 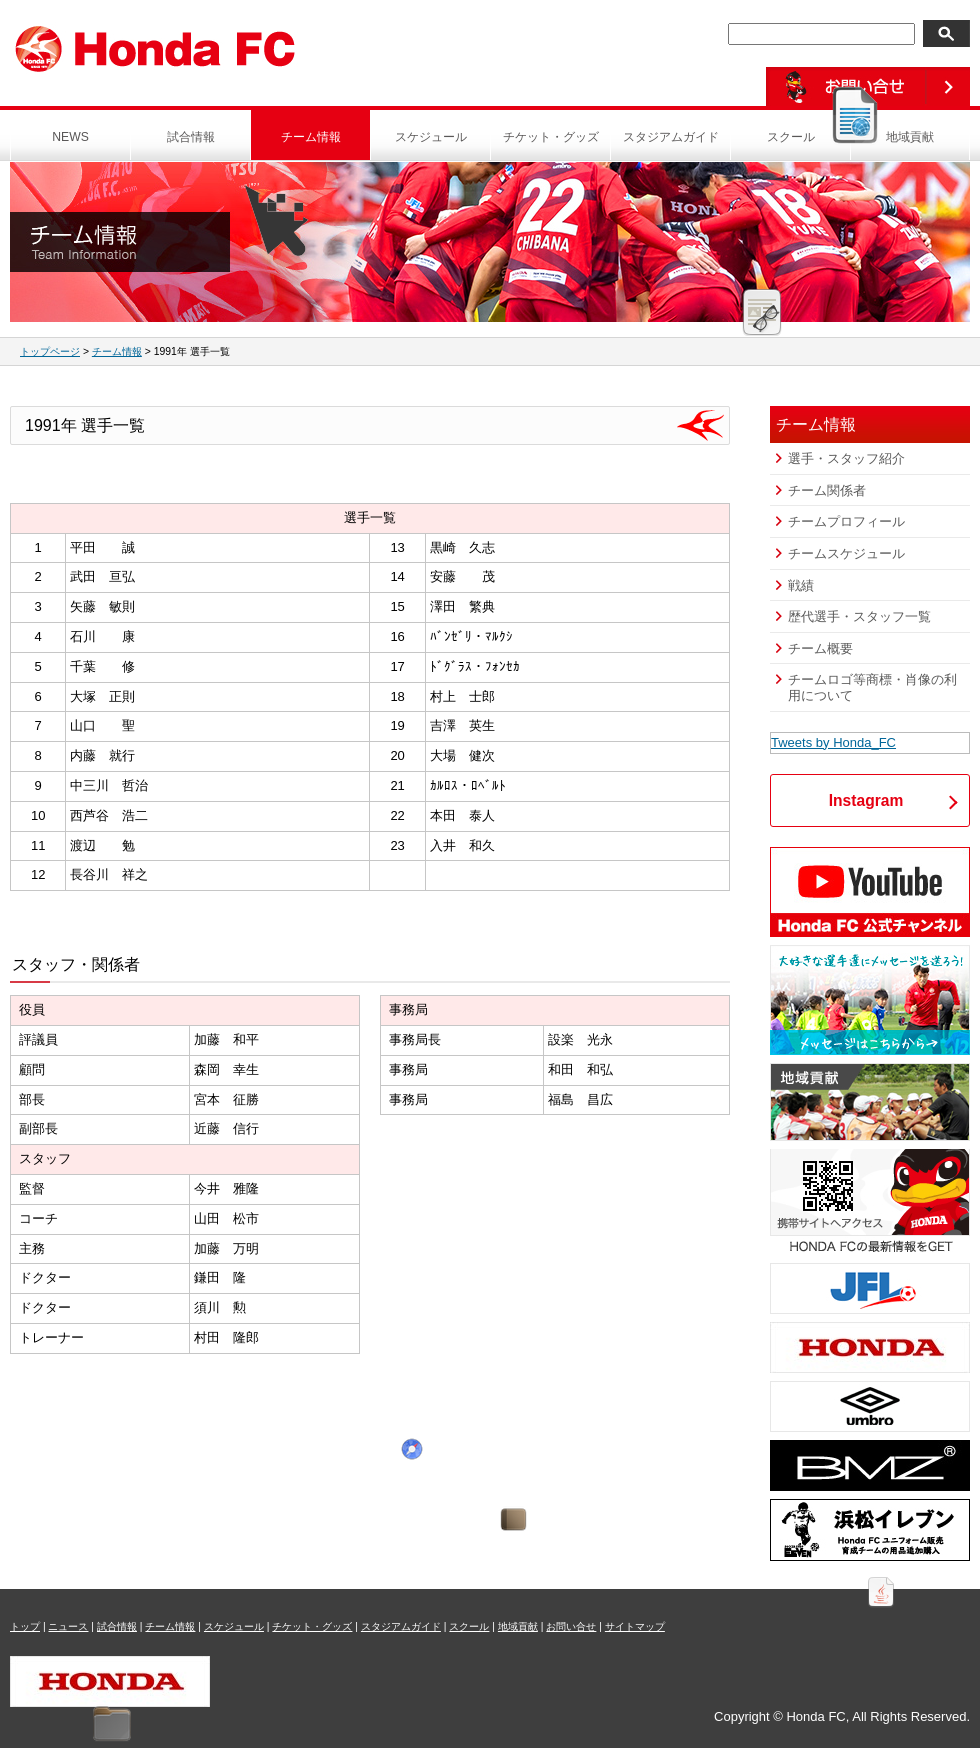 What do you see at coordinates (513, 1518) in the screenshot?
I see `access desktop folder or files` at bounding box center [513, 1518].